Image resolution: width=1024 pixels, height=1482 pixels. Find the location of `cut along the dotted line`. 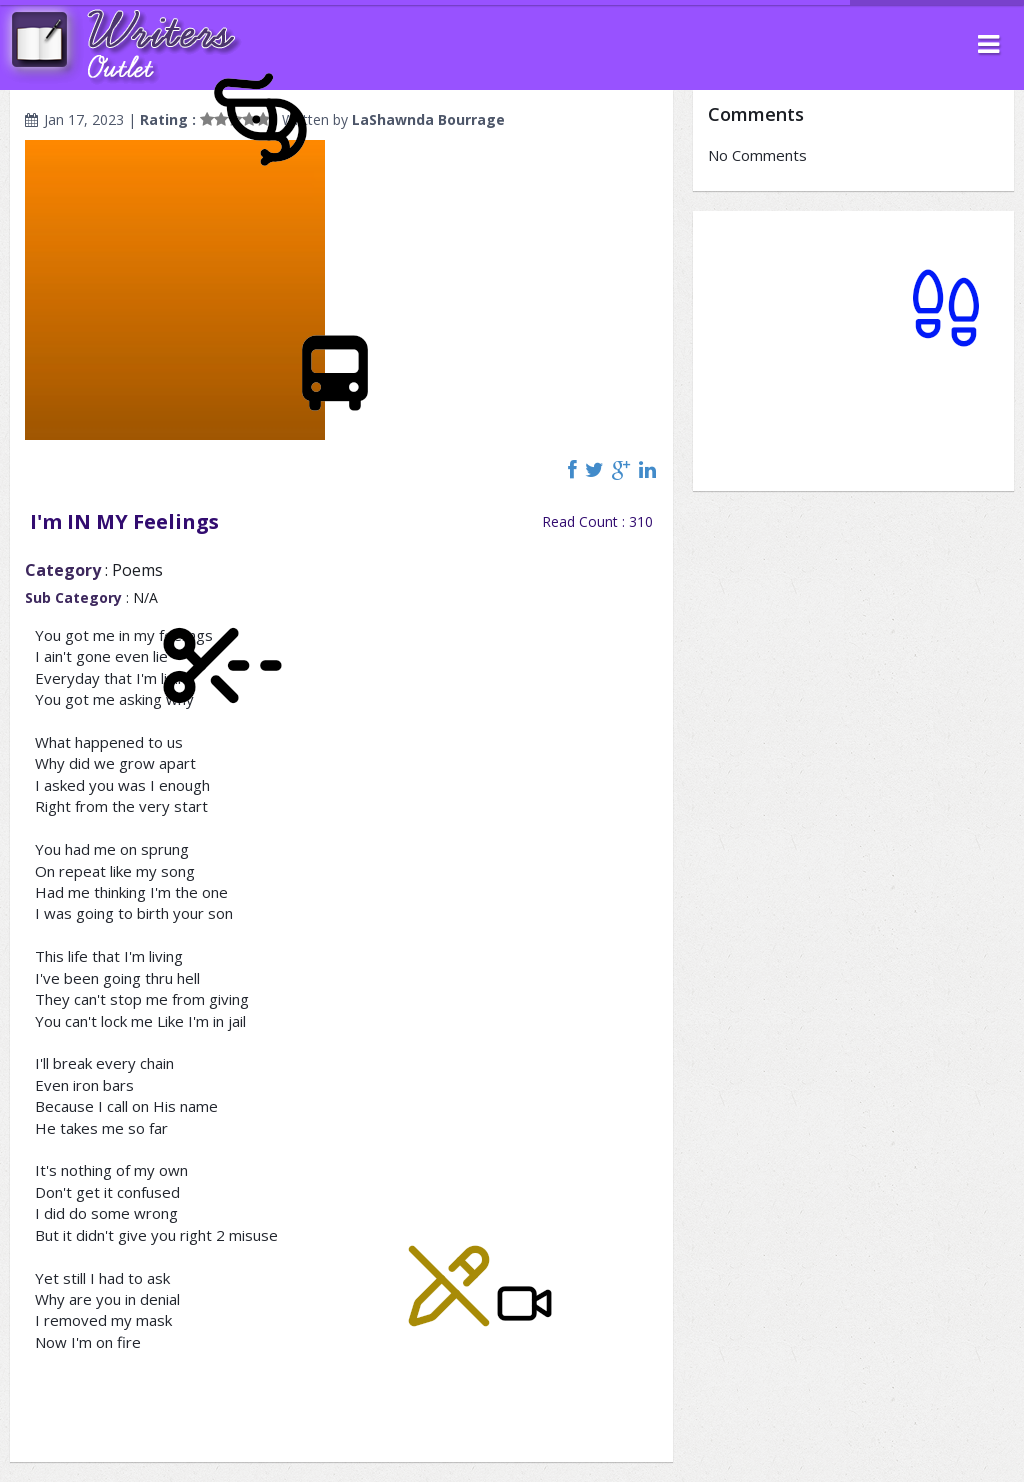

cut along the dotted line is located at coordinates (222, 665).